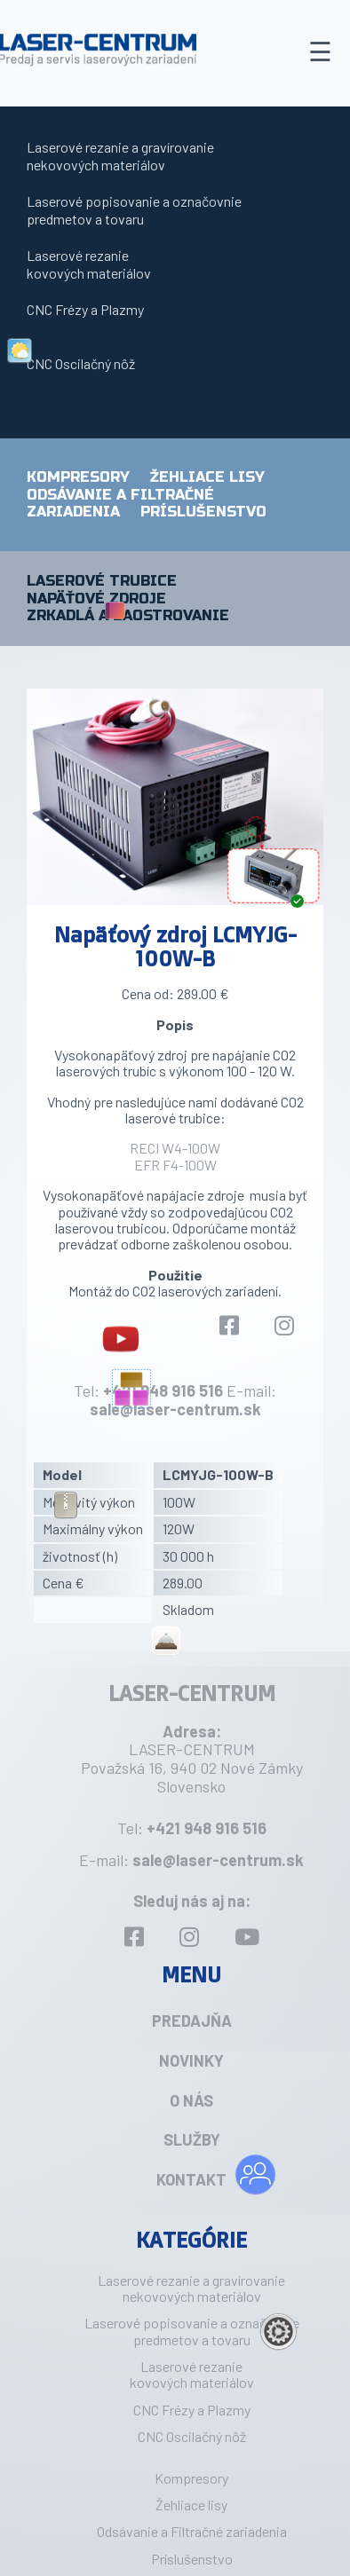 The width and height of the screenshot is (350, 2576). What do you see at coordinates (131, 1389) in the screenshot?
I see `select all items in the current view` at bounding box center [131, 1389].